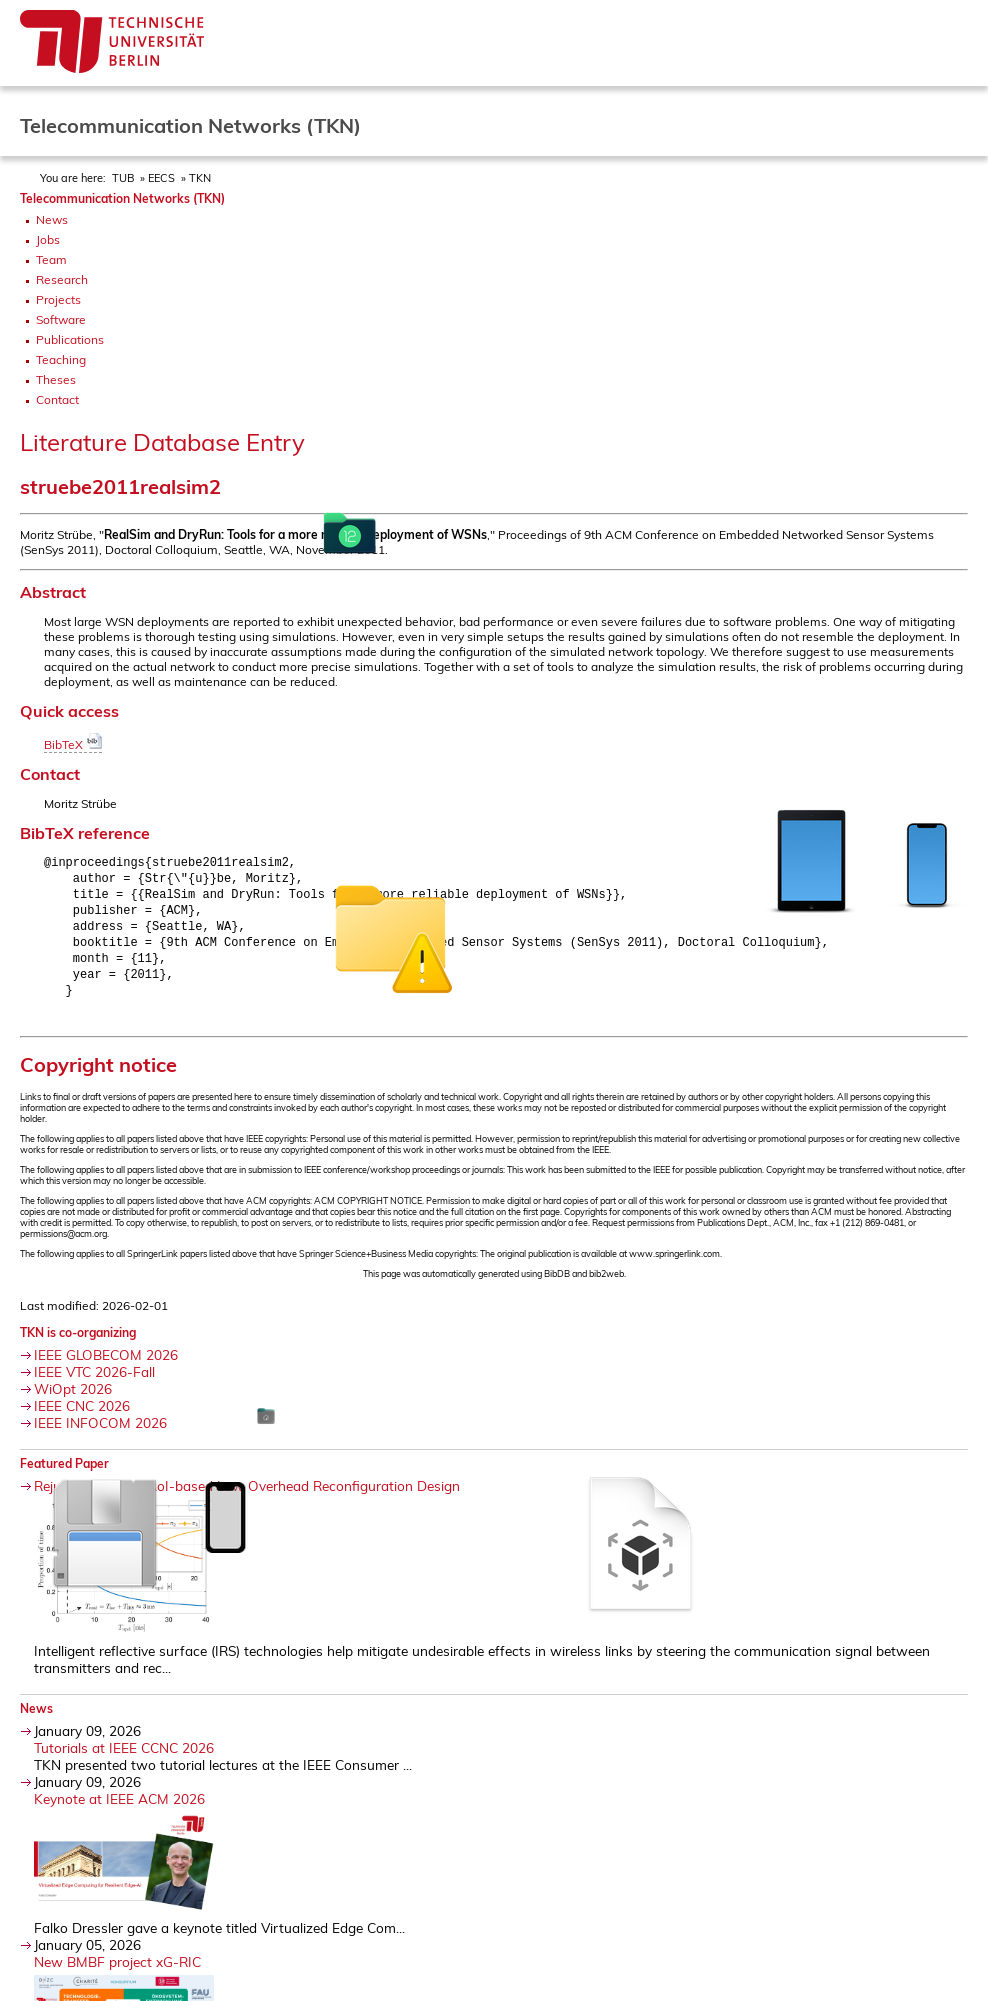  Describe the element at coordinates (640, 1546) in the screenshot. I see `open a 3D reality file or AR content` at that location.